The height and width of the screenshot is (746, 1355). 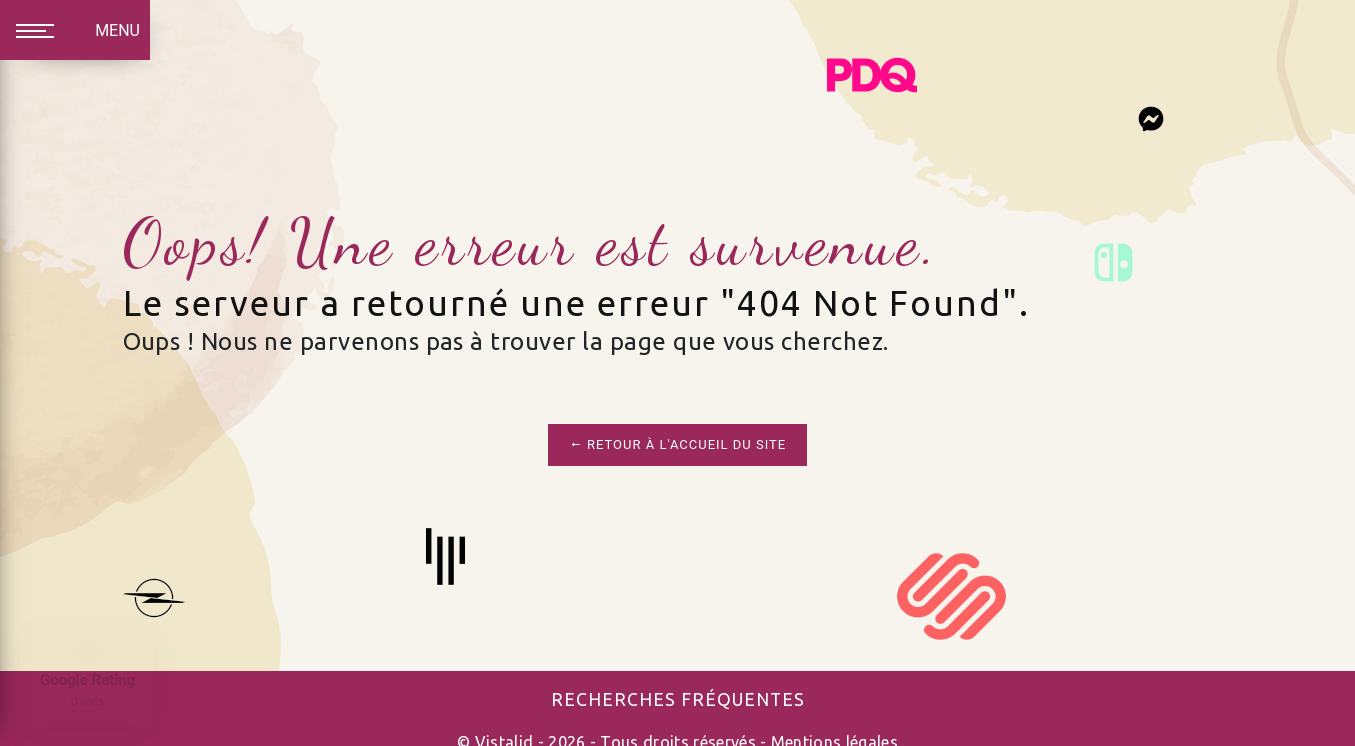 What do you see at coordinates (951, 596) in the screenshot?
I see `visit or link to Squarespace website` at bounding box center [951, 596].